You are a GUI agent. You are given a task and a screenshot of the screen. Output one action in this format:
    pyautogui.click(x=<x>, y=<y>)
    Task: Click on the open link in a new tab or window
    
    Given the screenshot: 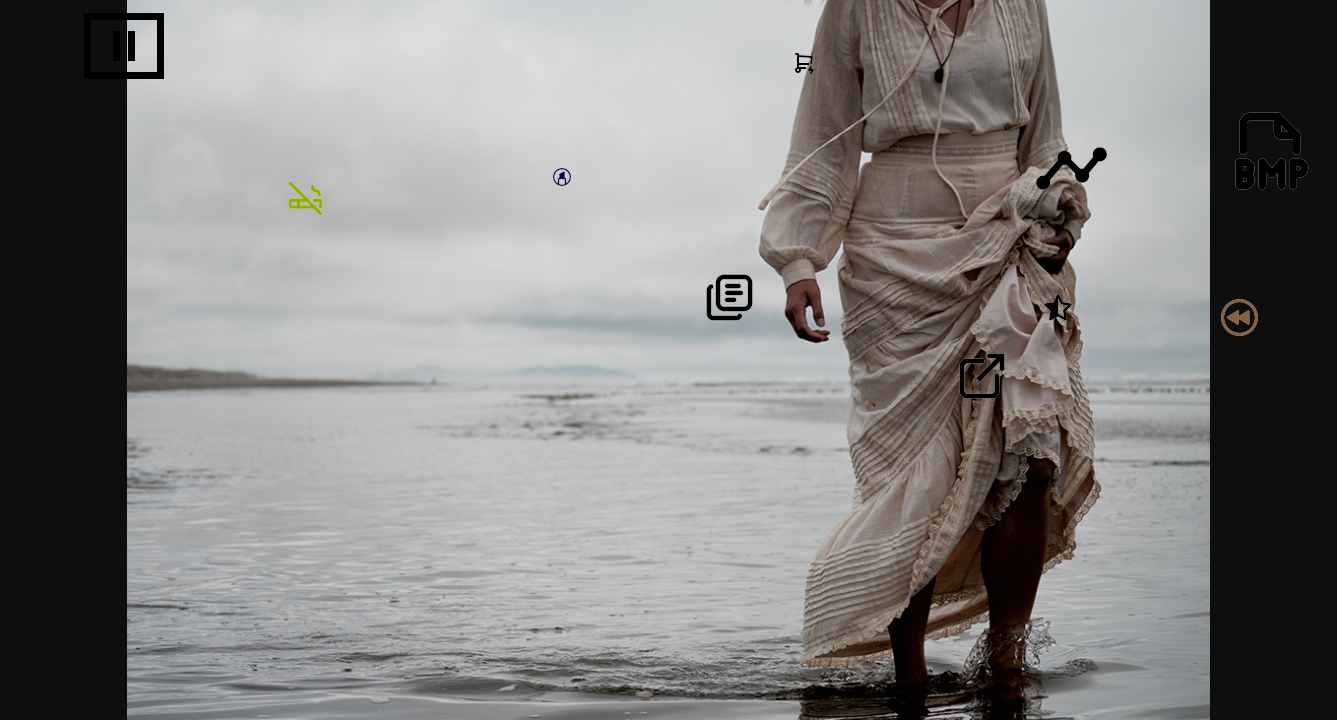 What is the action you would take?
    pyautogui.click(x=982, y=376)
    